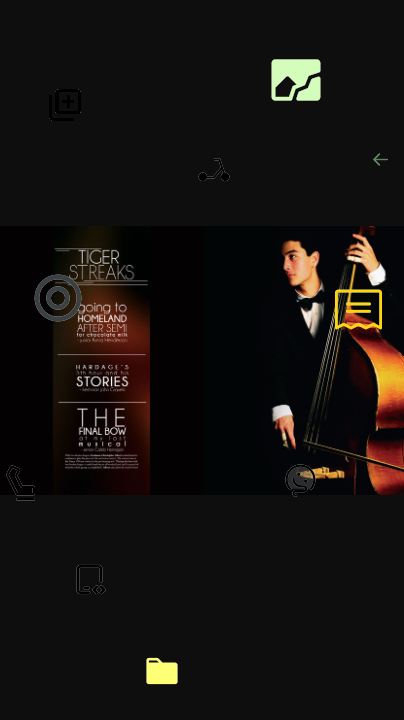 This screenshot has height=720, width=404. Describe the element at coordinates (358, 309) in the screenshot. I see `view purchase receipt or transaction history` at that location.